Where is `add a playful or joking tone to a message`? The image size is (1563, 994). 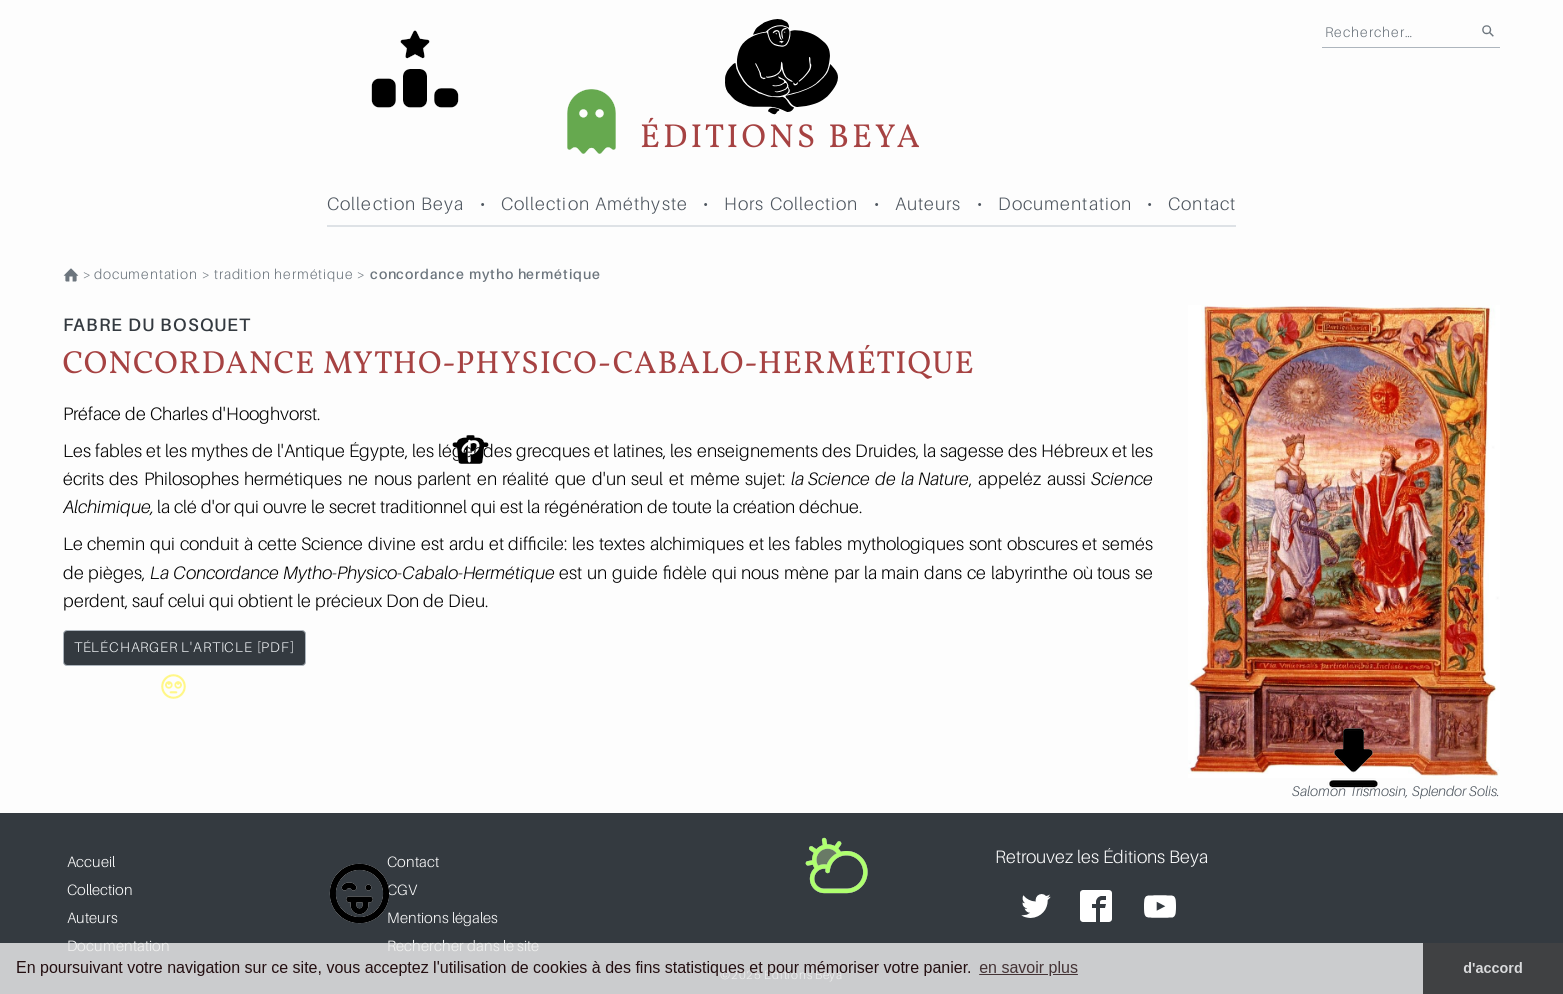 add a playful or joking tone to a message is located at coordinates (359, 893).